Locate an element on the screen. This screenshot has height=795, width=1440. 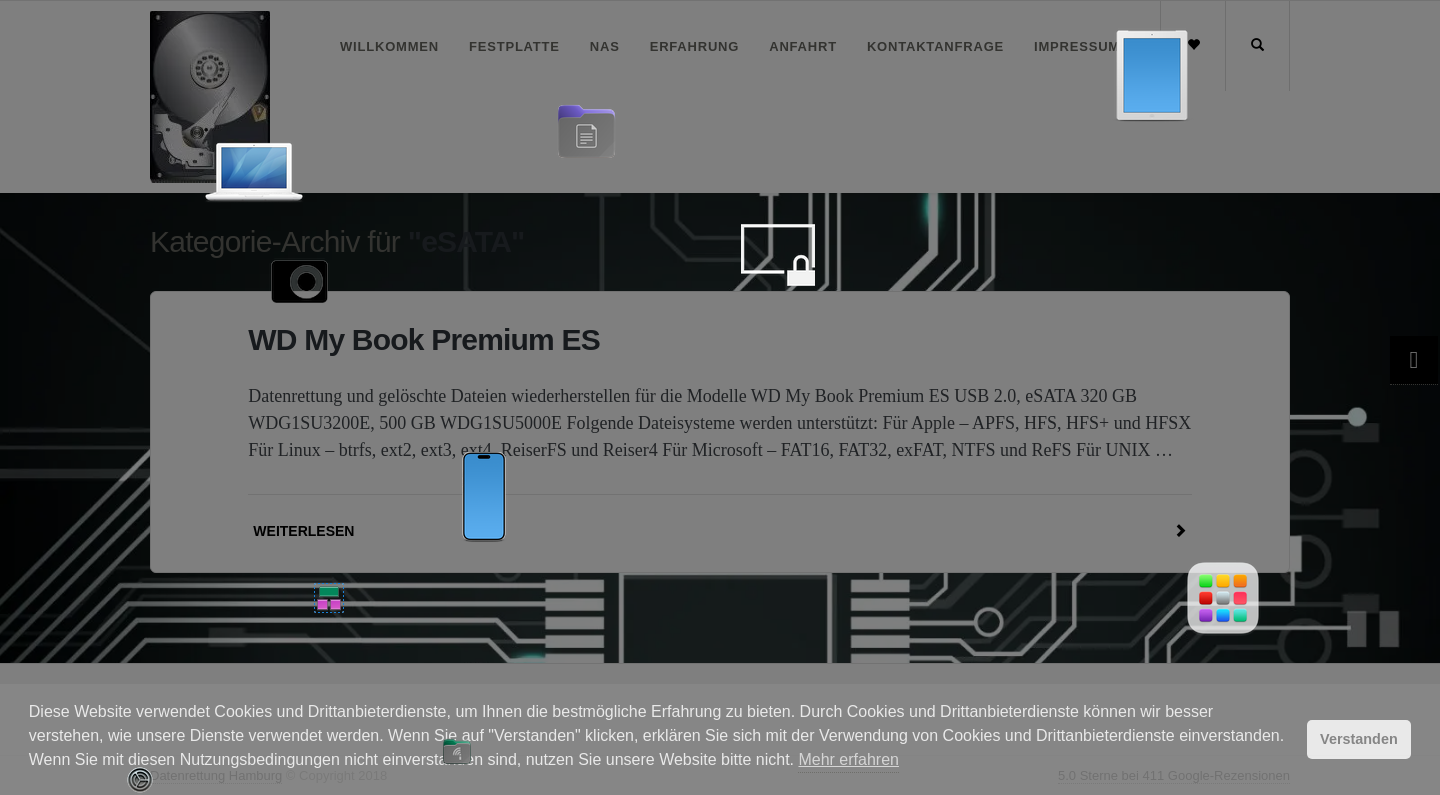
ipod shuffle device in sidebar is located at coordinates (299, 279).